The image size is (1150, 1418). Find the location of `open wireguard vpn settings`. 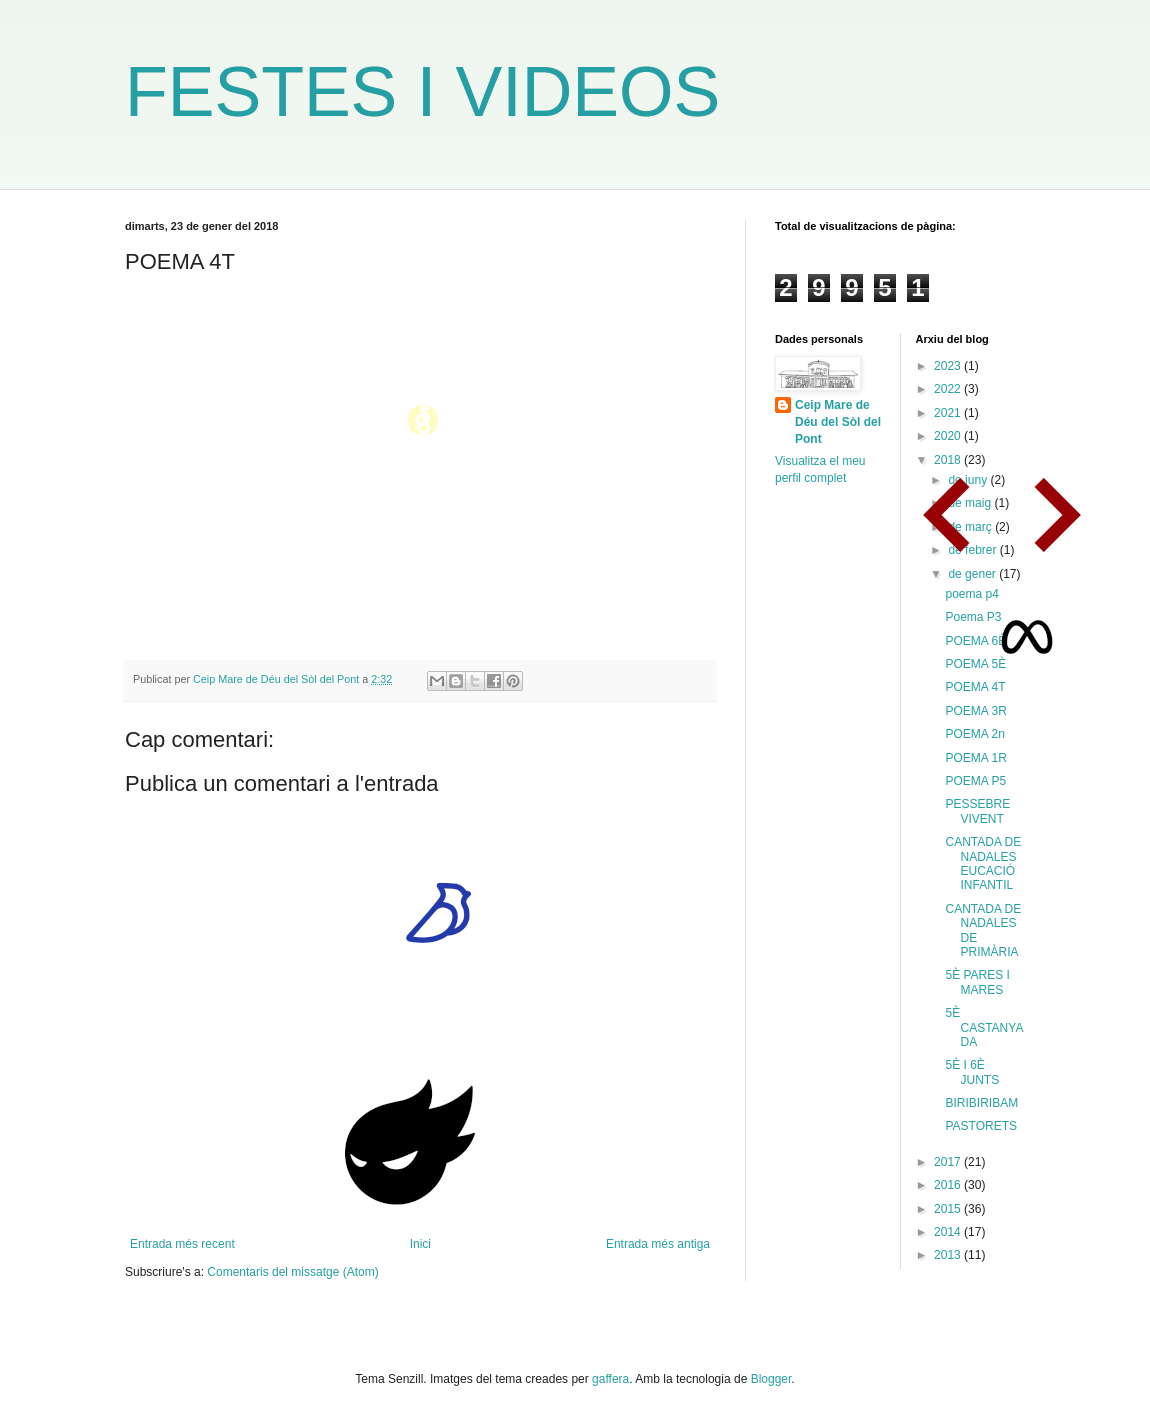

open wireguard vpn settings is located at coordinates (423, 420).